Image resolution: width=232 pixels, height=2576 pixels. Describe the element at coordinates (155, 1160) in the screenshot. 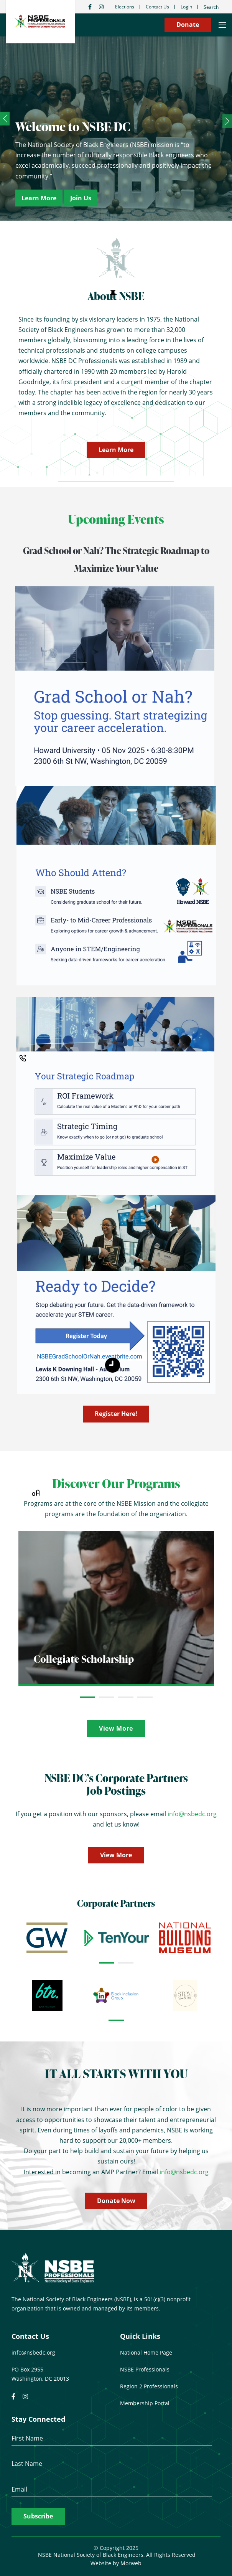

I see `play media or video content` at that location.